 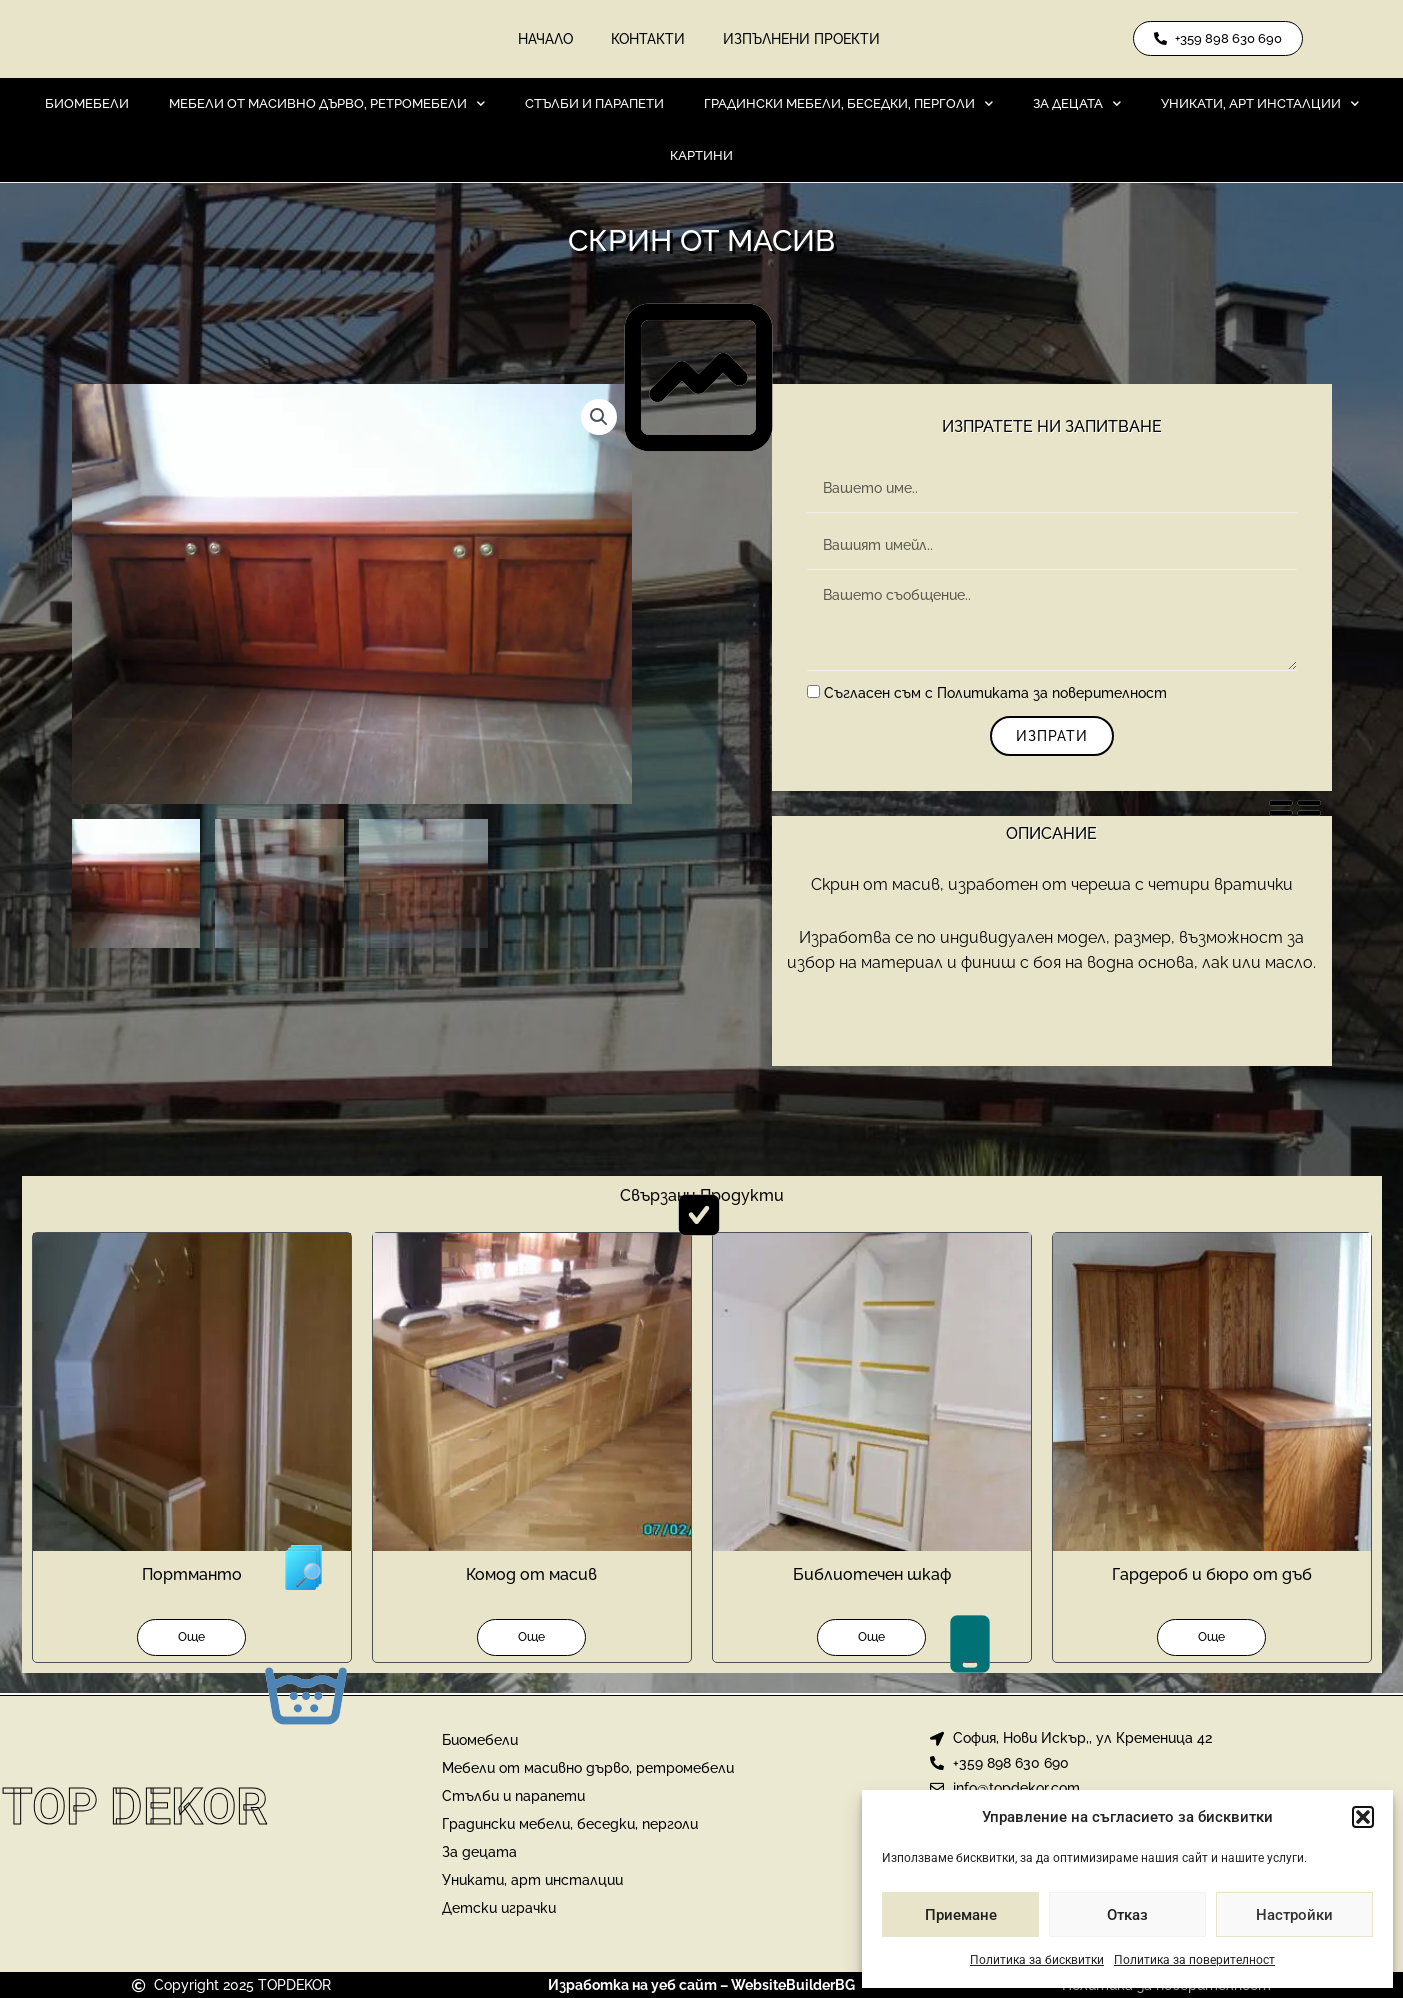 What do you see at coordinates (699, 1215) in the screenshot?
I see `confirm or submit a selection` at bounding box center [699, 1215].